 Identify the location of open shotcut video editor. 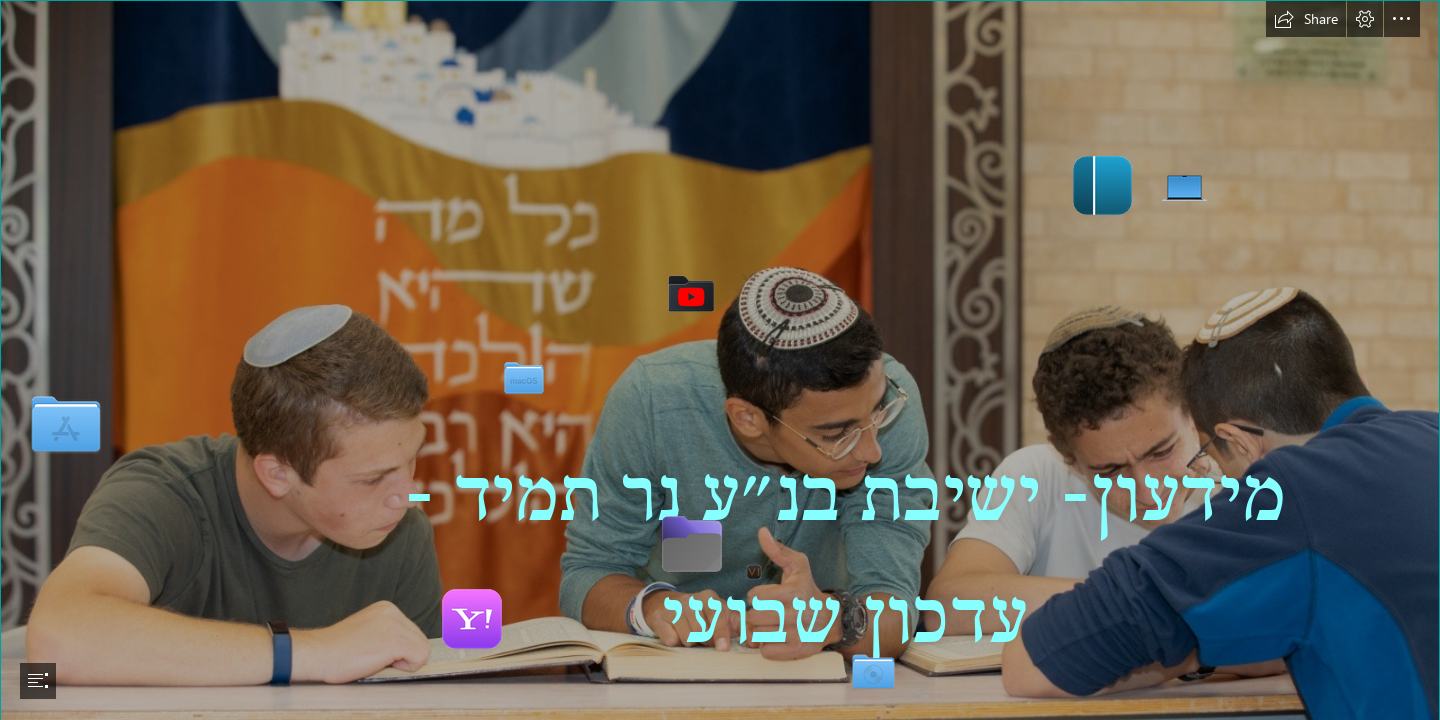
(1102, 185).